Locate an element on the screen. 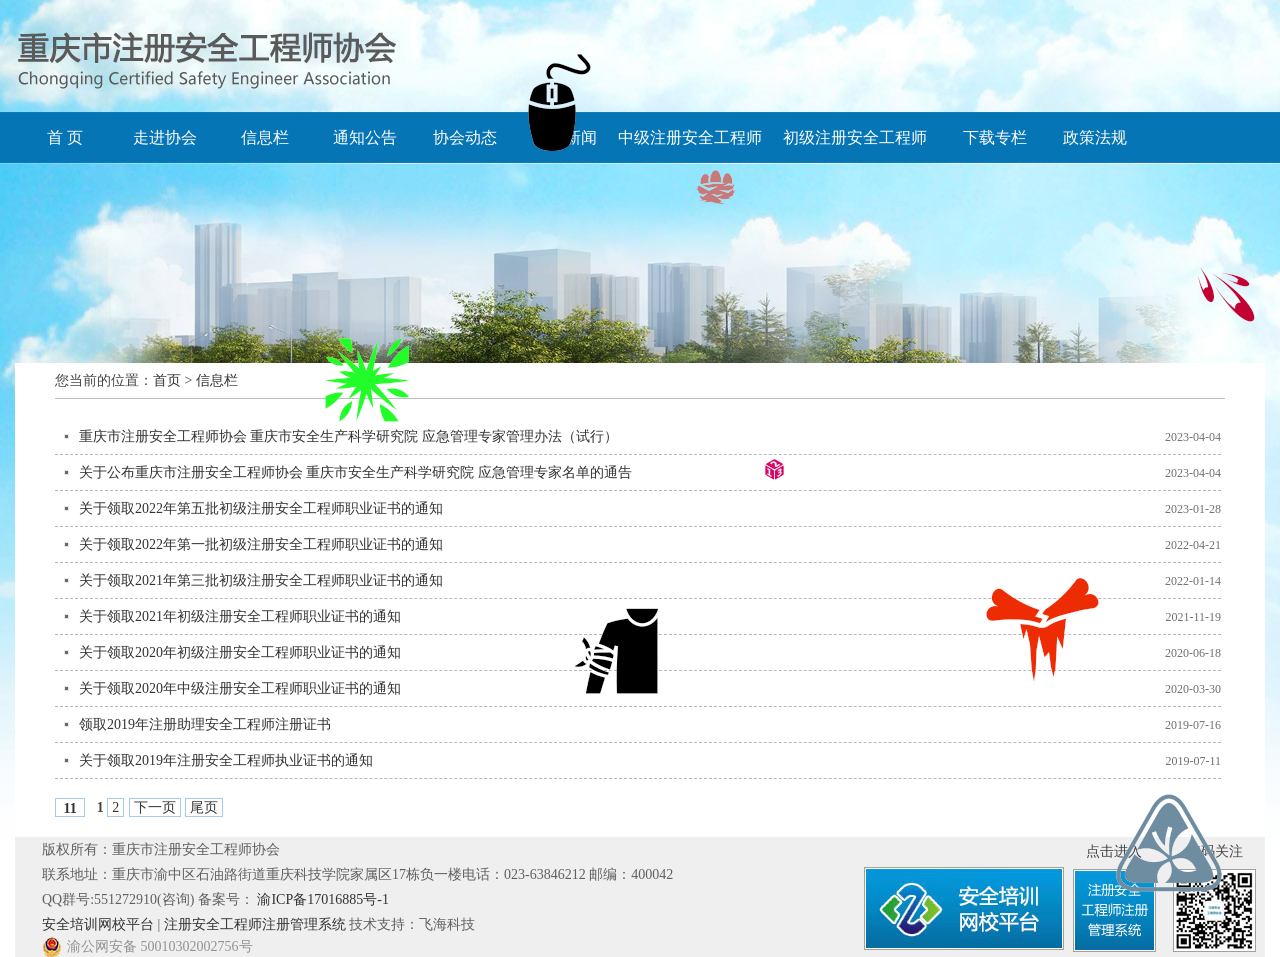  view your savings or nest egg funds is located at coordinates (715, 185).